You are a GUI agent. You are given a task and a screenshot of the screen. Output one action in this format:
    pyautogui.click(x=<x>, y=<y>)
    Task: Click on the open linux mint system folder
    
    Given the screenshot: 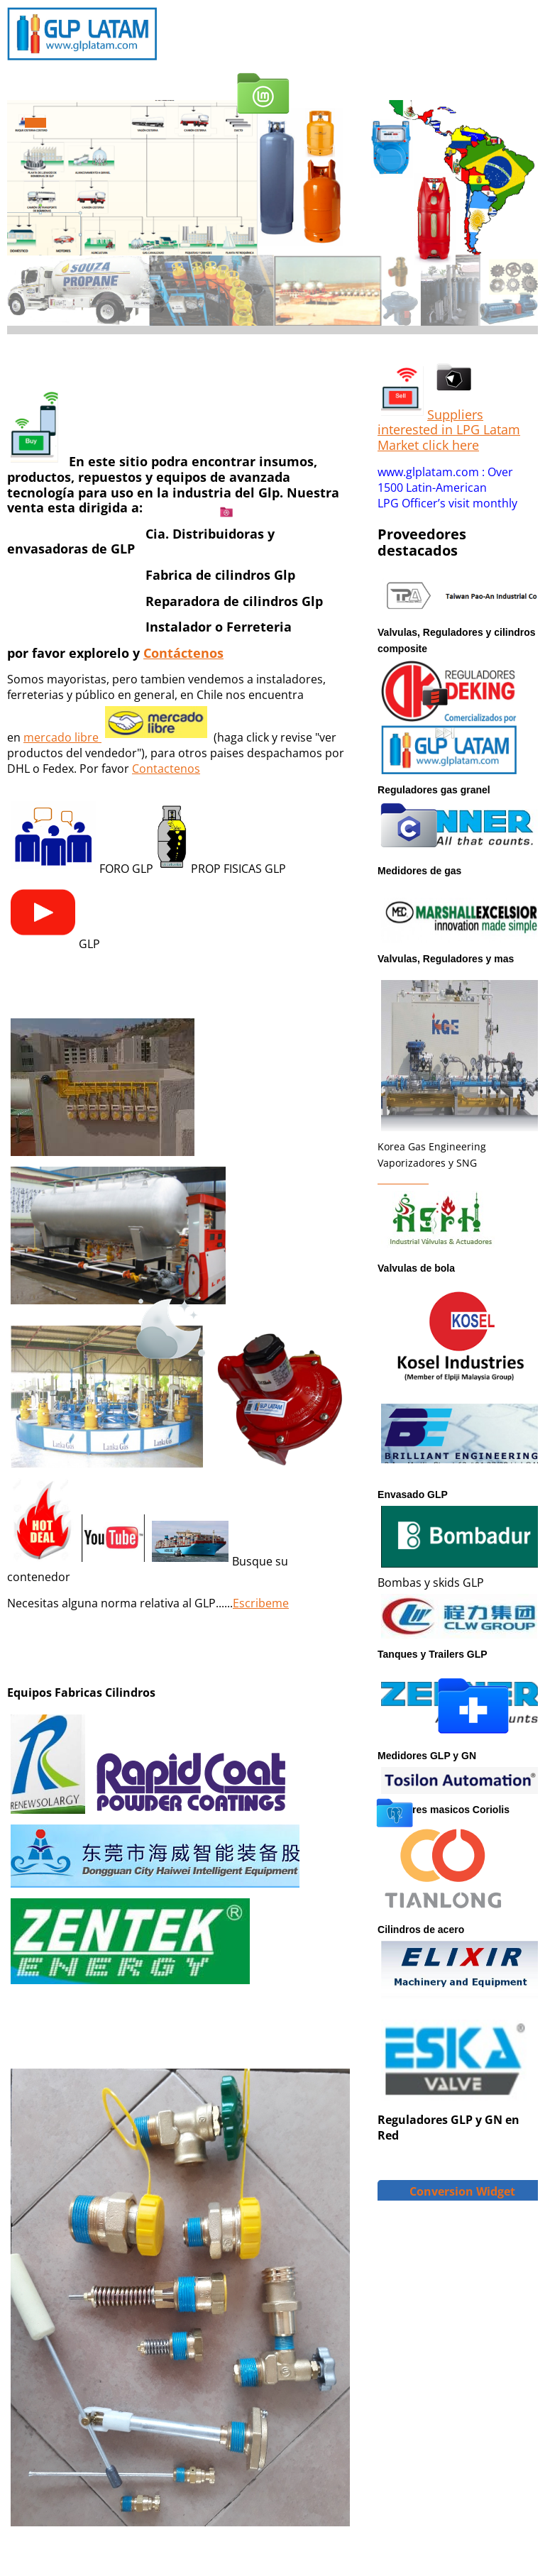 What is the action you would take?
    pyautogui.click(x=263, y=94)
    